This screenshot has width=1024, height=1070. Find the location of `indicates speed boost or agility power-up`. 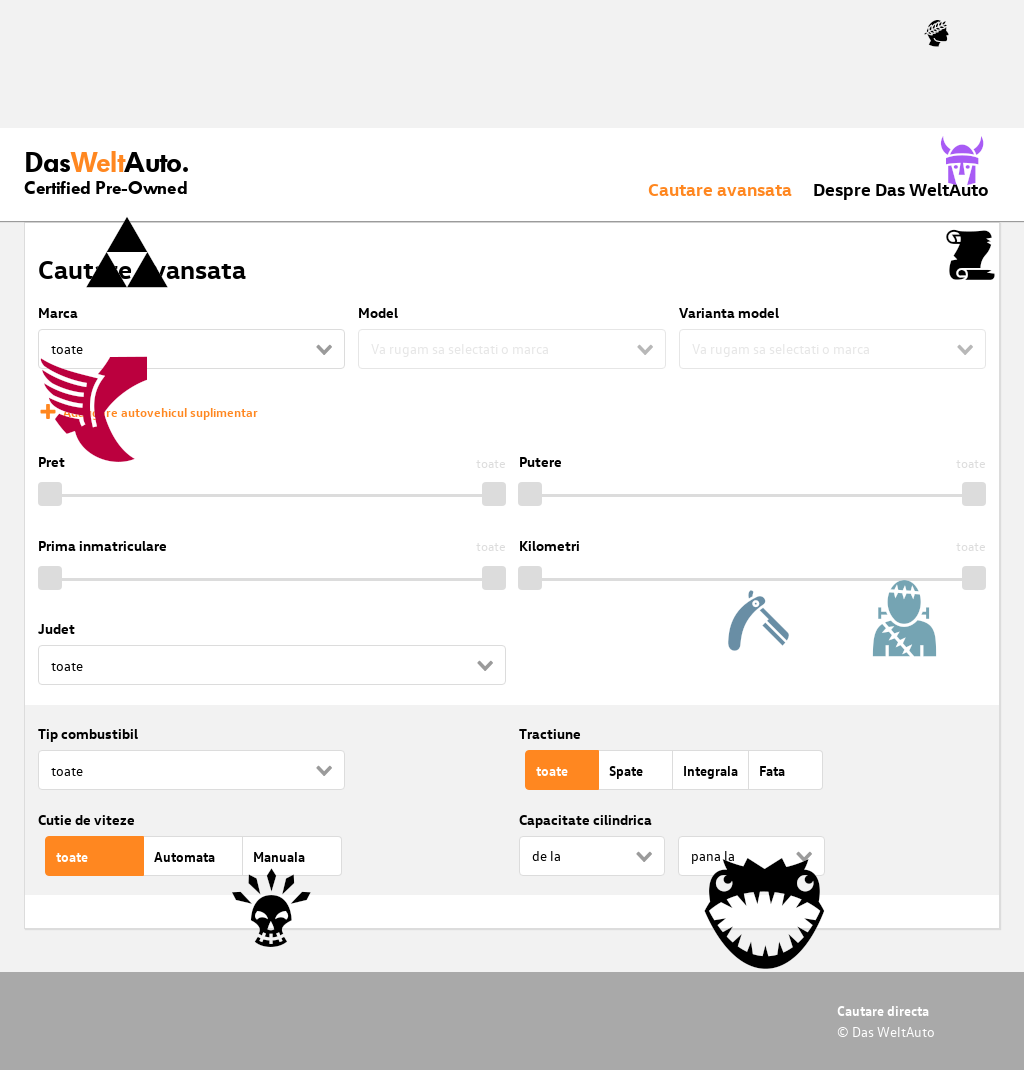

indicates speed boost or agility power-up is located at coordinates (93, 409).